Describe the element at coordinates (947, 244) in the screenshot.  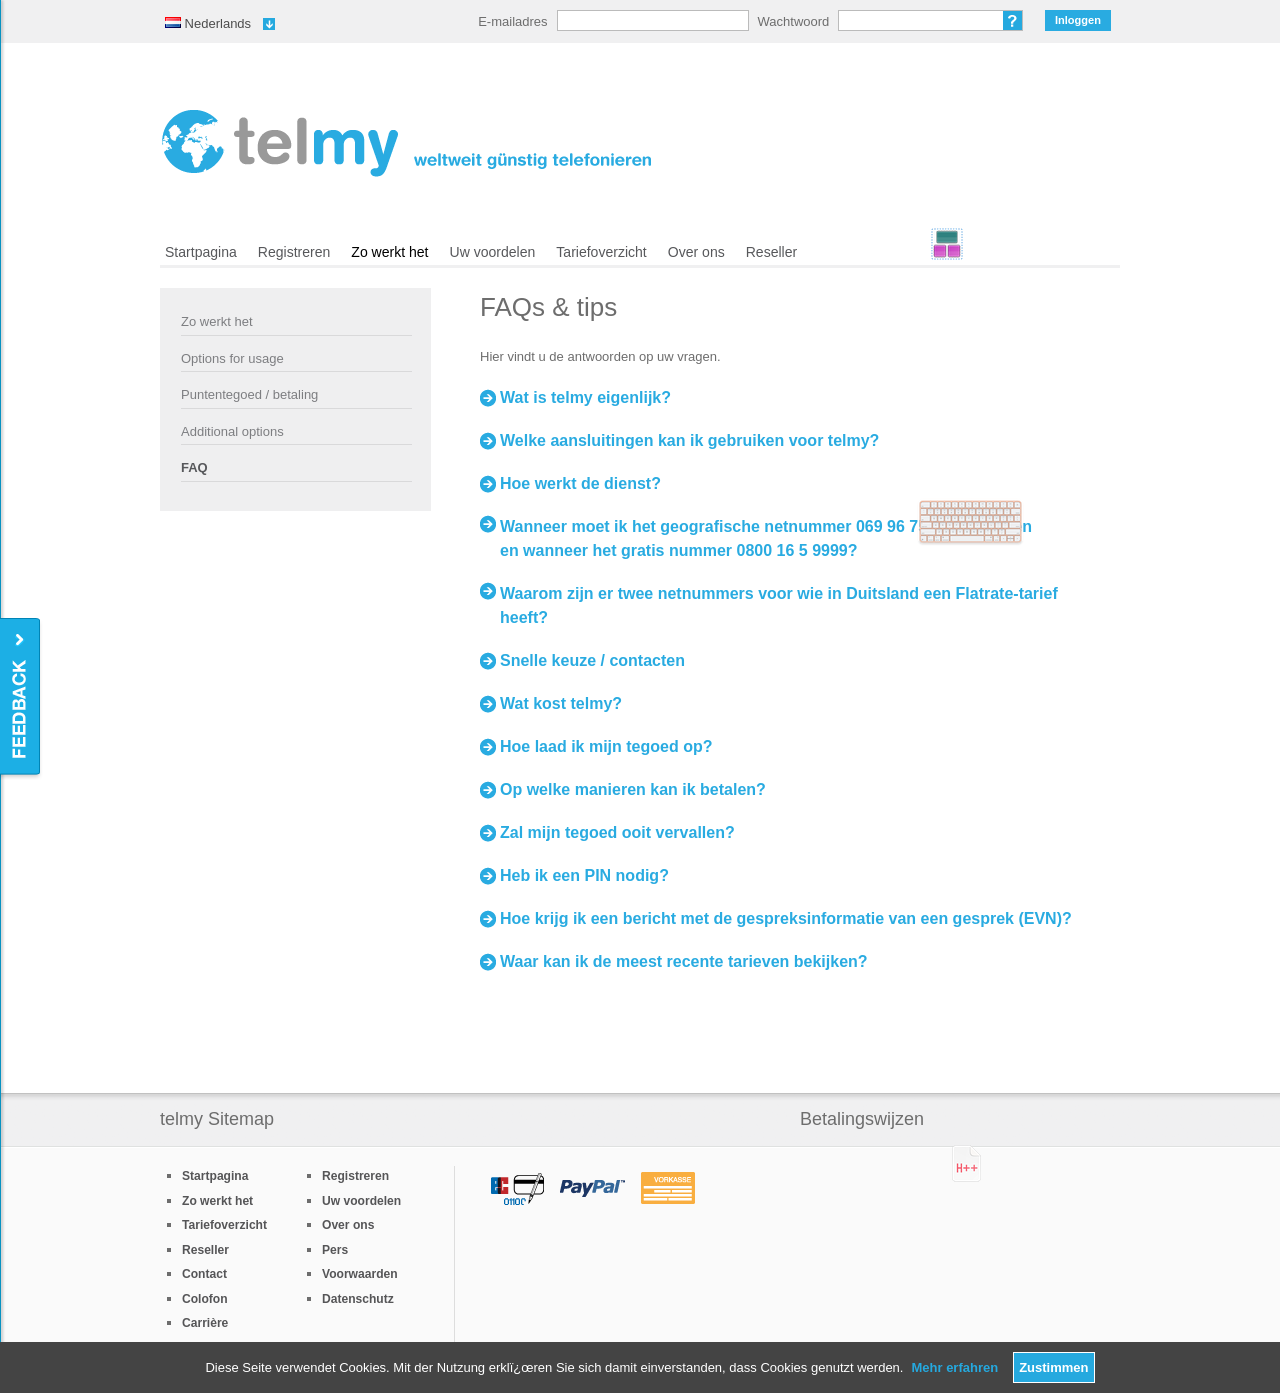
I see `select all items in the current view` at that location.